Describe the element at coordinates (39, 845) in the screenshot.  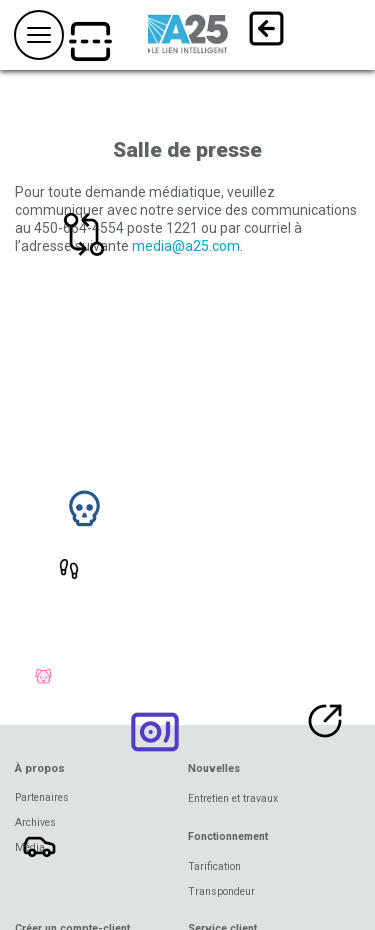
I see `access vehicle or driving settings` at that location.